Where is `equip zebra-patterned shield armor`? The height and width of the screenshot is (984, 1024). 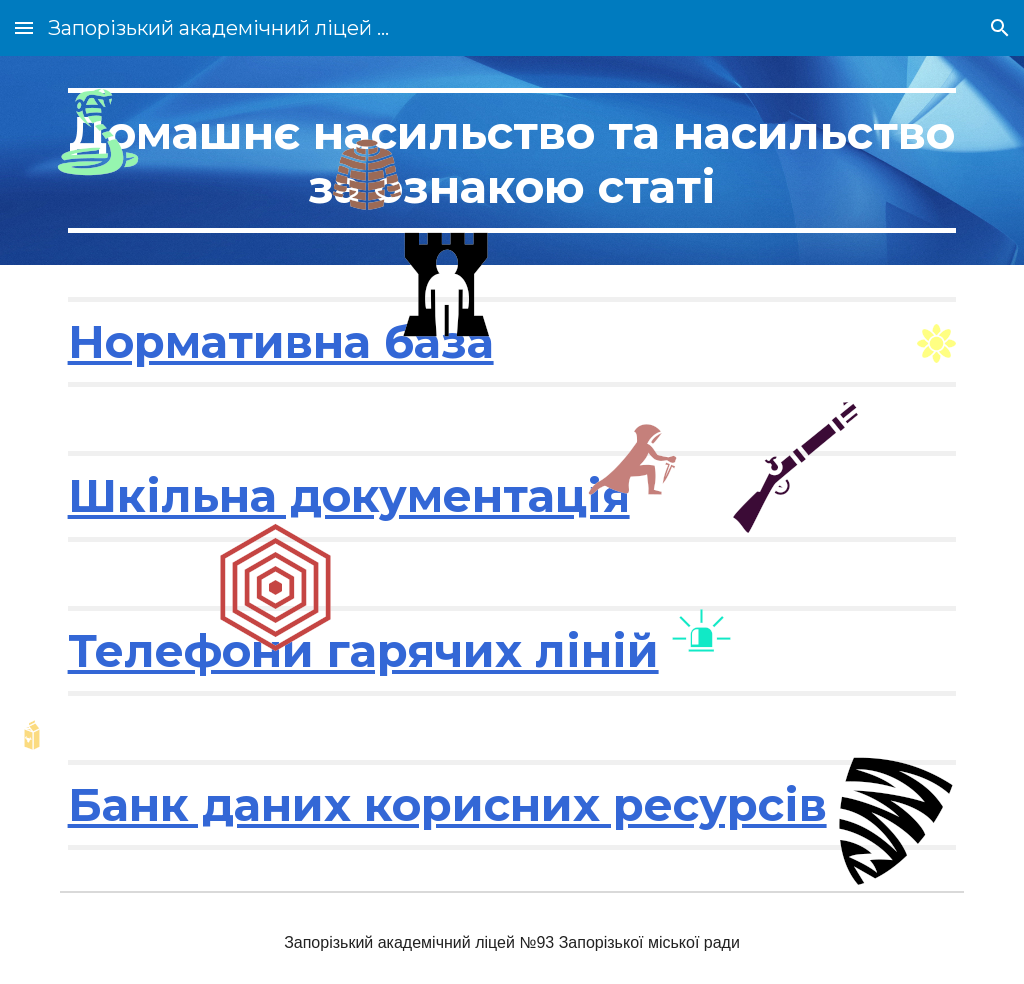 equip zebra-patterned shield armor is located at coordinates (893, 821).